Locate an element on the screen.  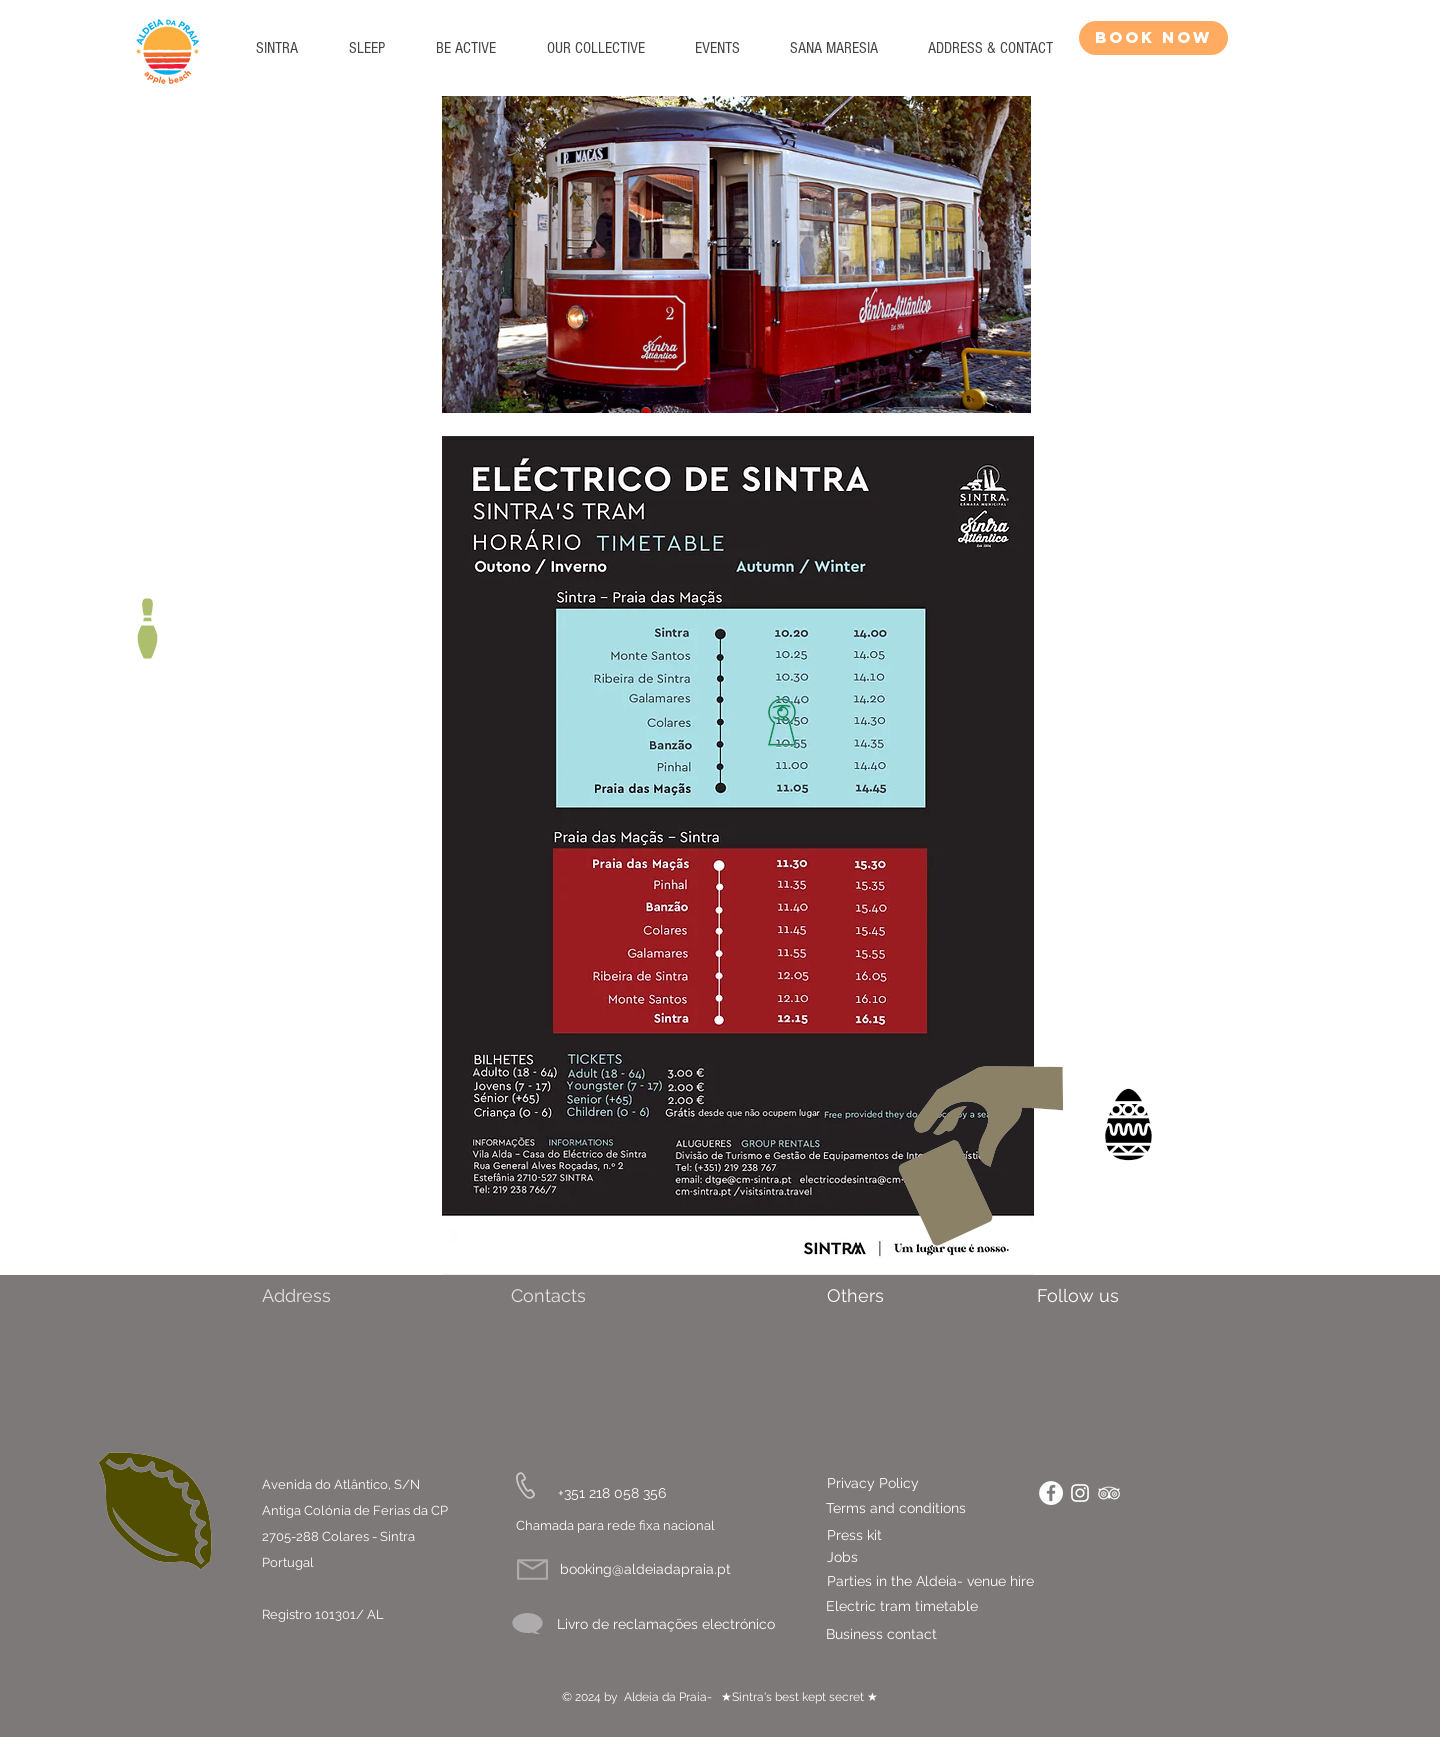
select dumpling as a food item is located at coordinates (155, 1511).